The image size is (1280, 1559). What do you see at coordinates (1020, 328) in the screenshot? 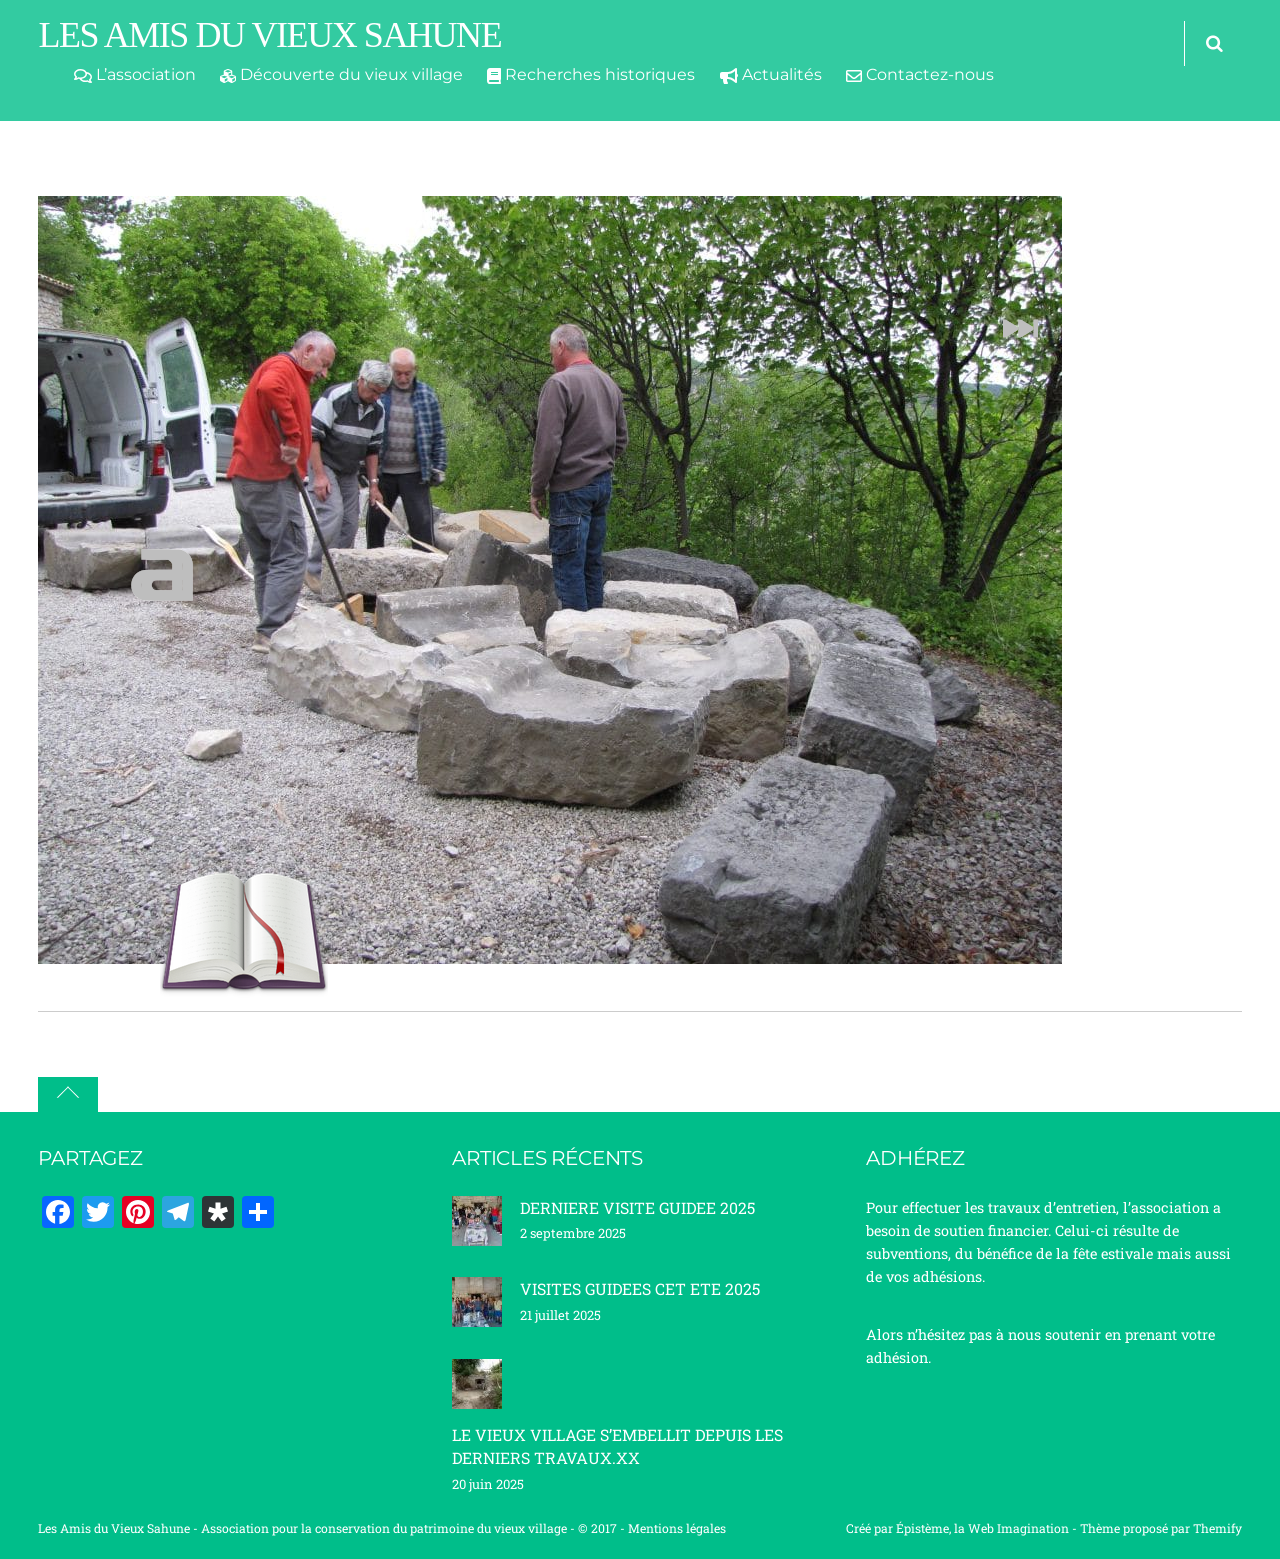
I see `skip to the next track` at bounding box center [1020, 328].